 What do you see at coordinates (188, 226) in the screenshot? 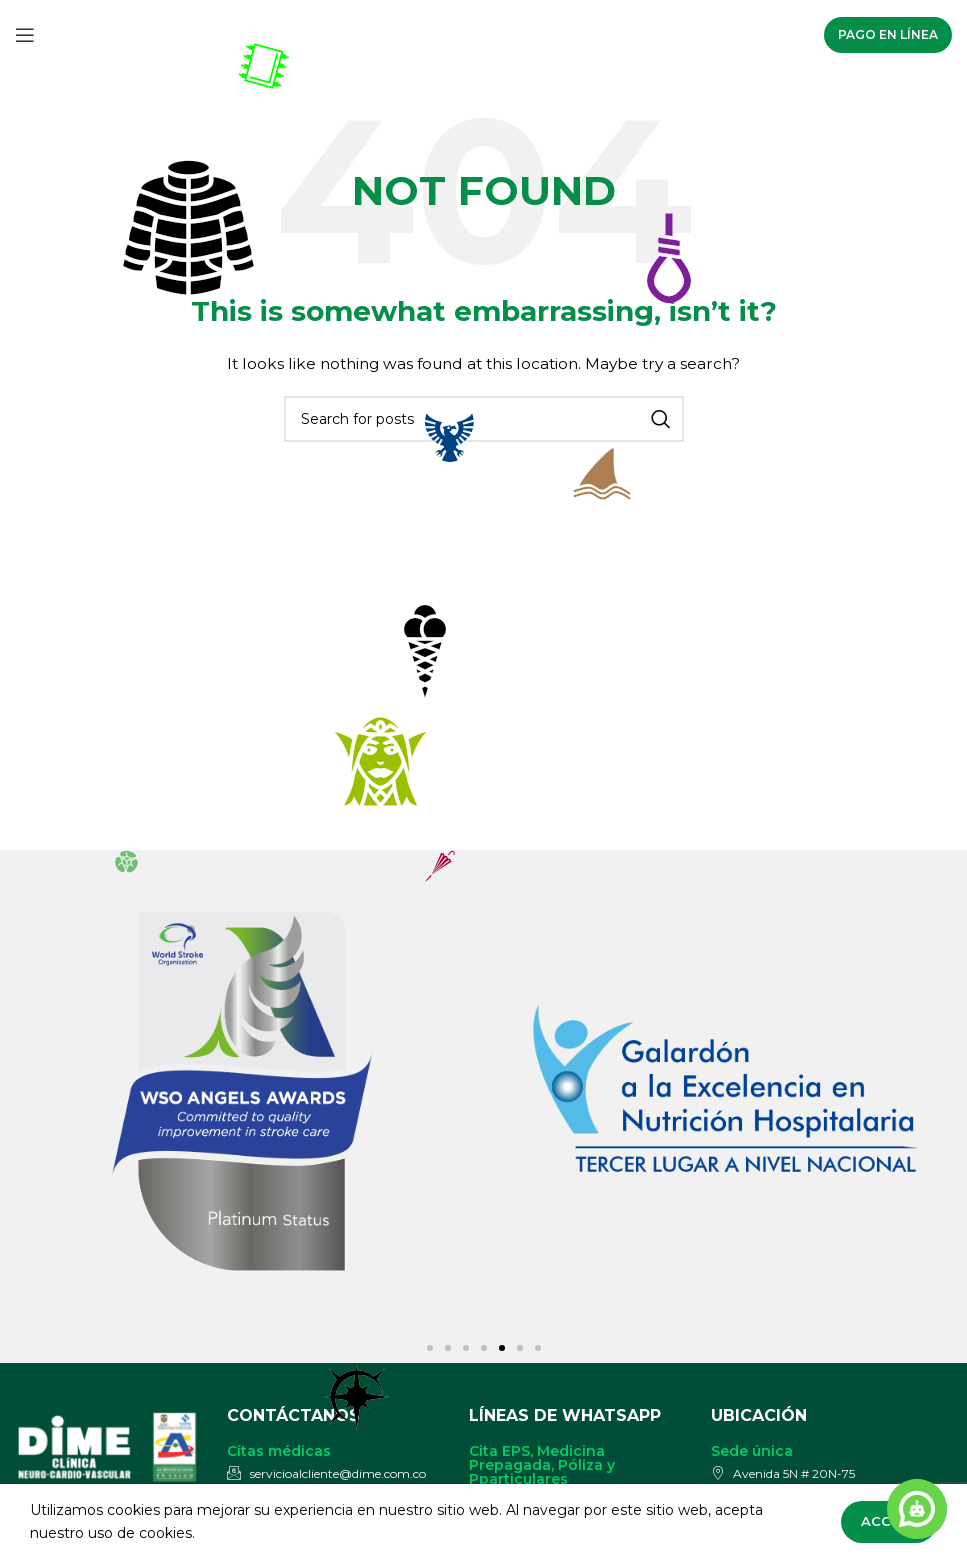
I see `select winter jacket or outerwear item` at bounding box center [188, 226].